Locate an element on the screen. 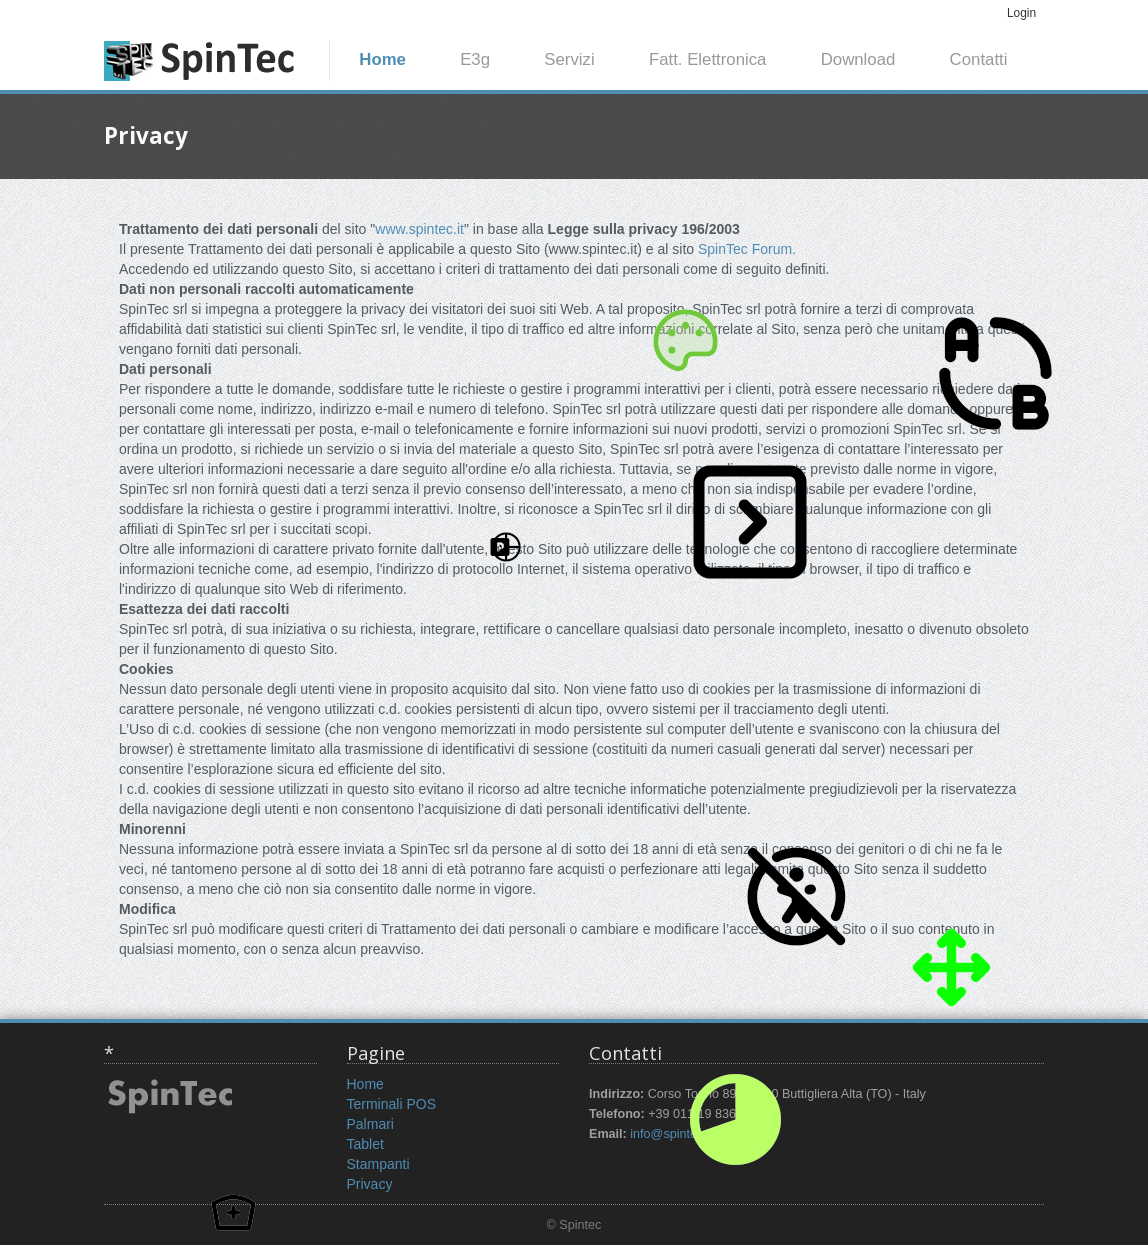 The height and width of the screenshot is (1245, 1148). customize theme or color settings is located at coordinates (685, 341).